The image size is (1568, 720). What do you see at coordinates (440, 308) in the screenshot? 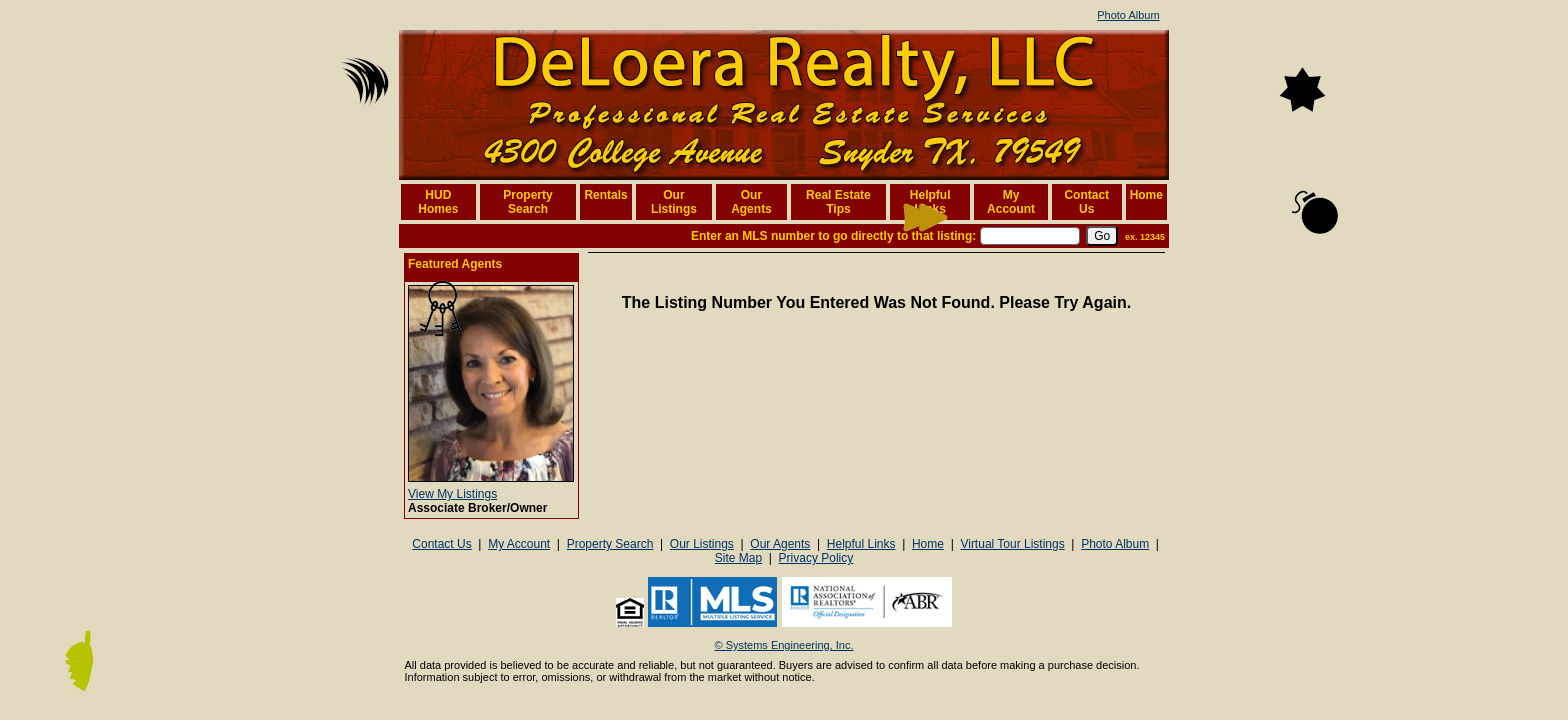
I see `access saved passwords or credentials` at bounding box center [440, 308].